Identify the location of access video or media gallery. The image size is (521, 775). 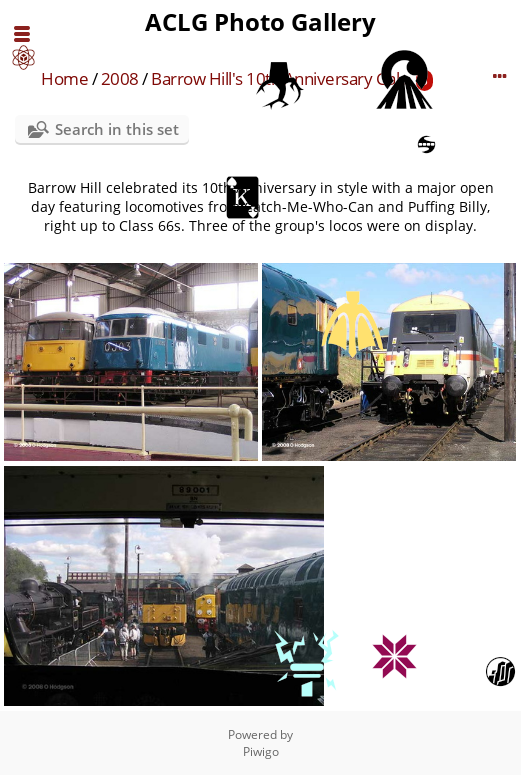
(426, 144).